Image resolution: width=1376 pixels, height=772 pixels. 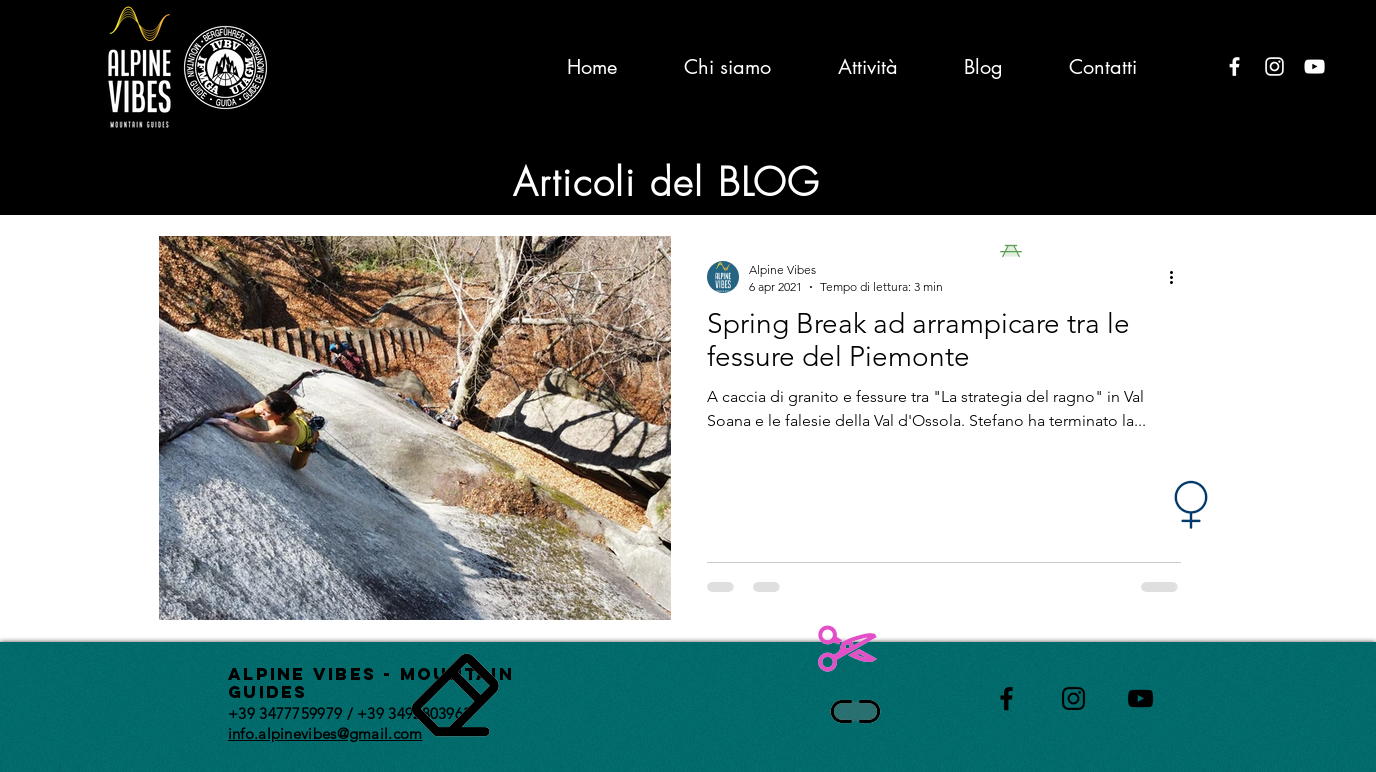 What do you see at coordinates (847, 648) in the screenshot?
I see `cut selected text or content` at bounding box center [847, 648].